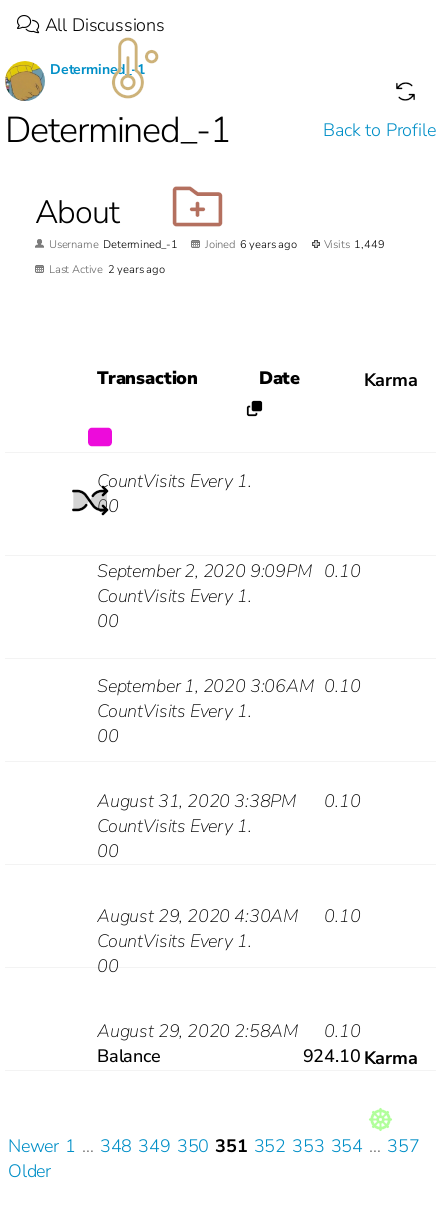 The height and width of the screenshot is (1212, 441). Describe the element at coordinates (197, 205) in the screenshot. I see `create a new folder` at that location.